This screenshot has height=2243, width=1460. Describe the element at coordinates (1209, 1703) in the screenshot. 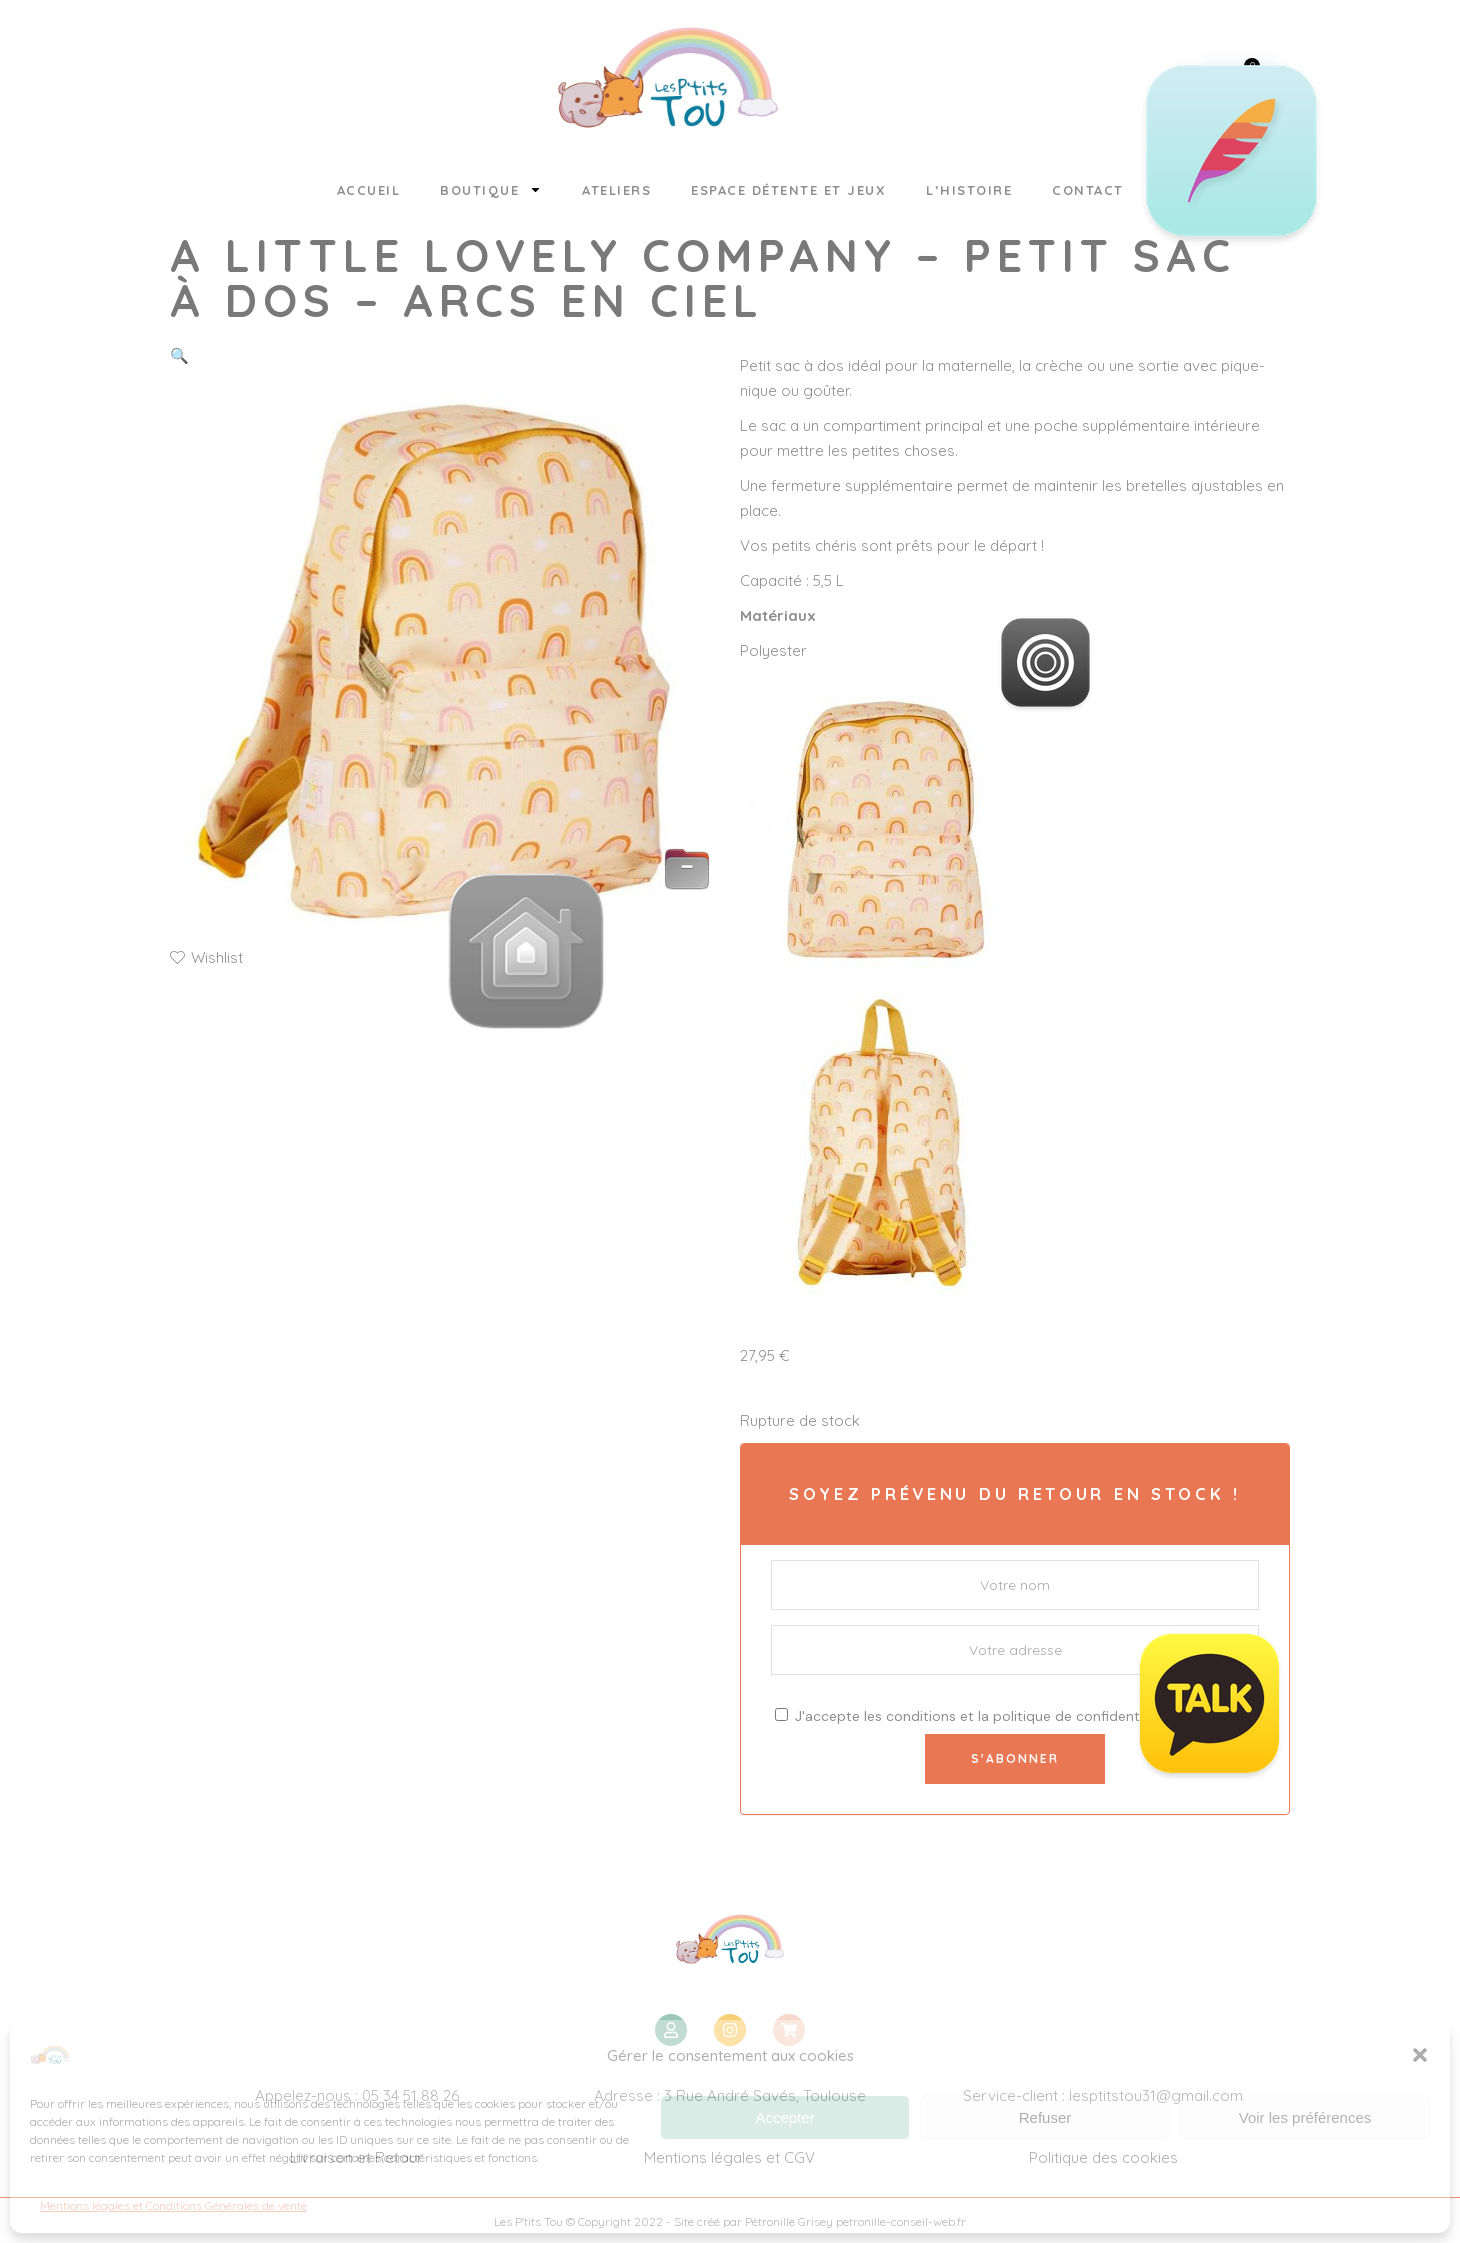

I see `open KakaoTalk messaging app` at that location.